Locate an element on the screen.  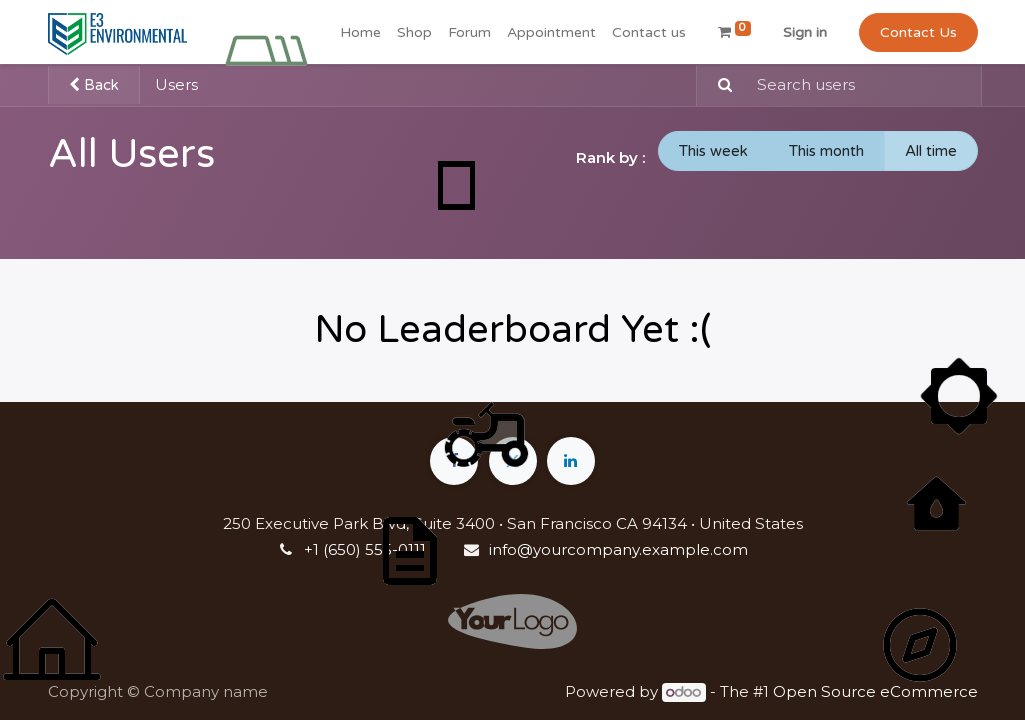
navigate to home screen is located at coordinates (52, 641).